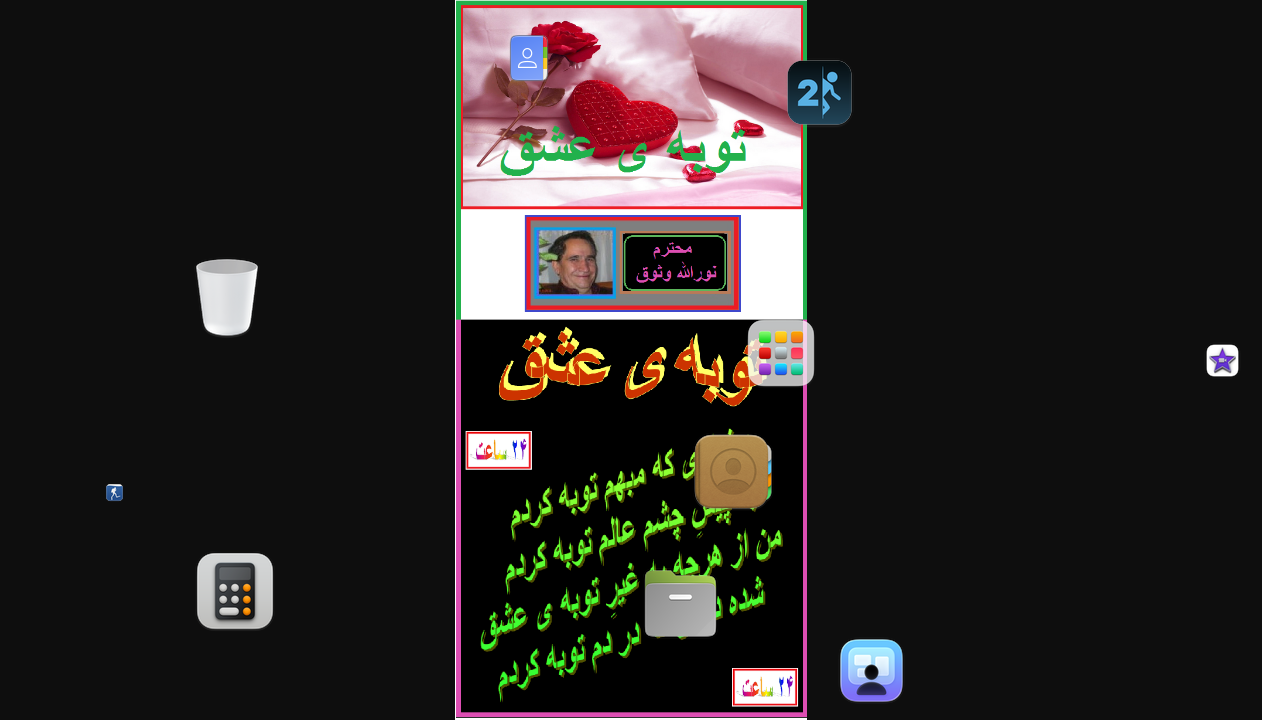  I want to click on launch portal 2 game, so click(819, 92).